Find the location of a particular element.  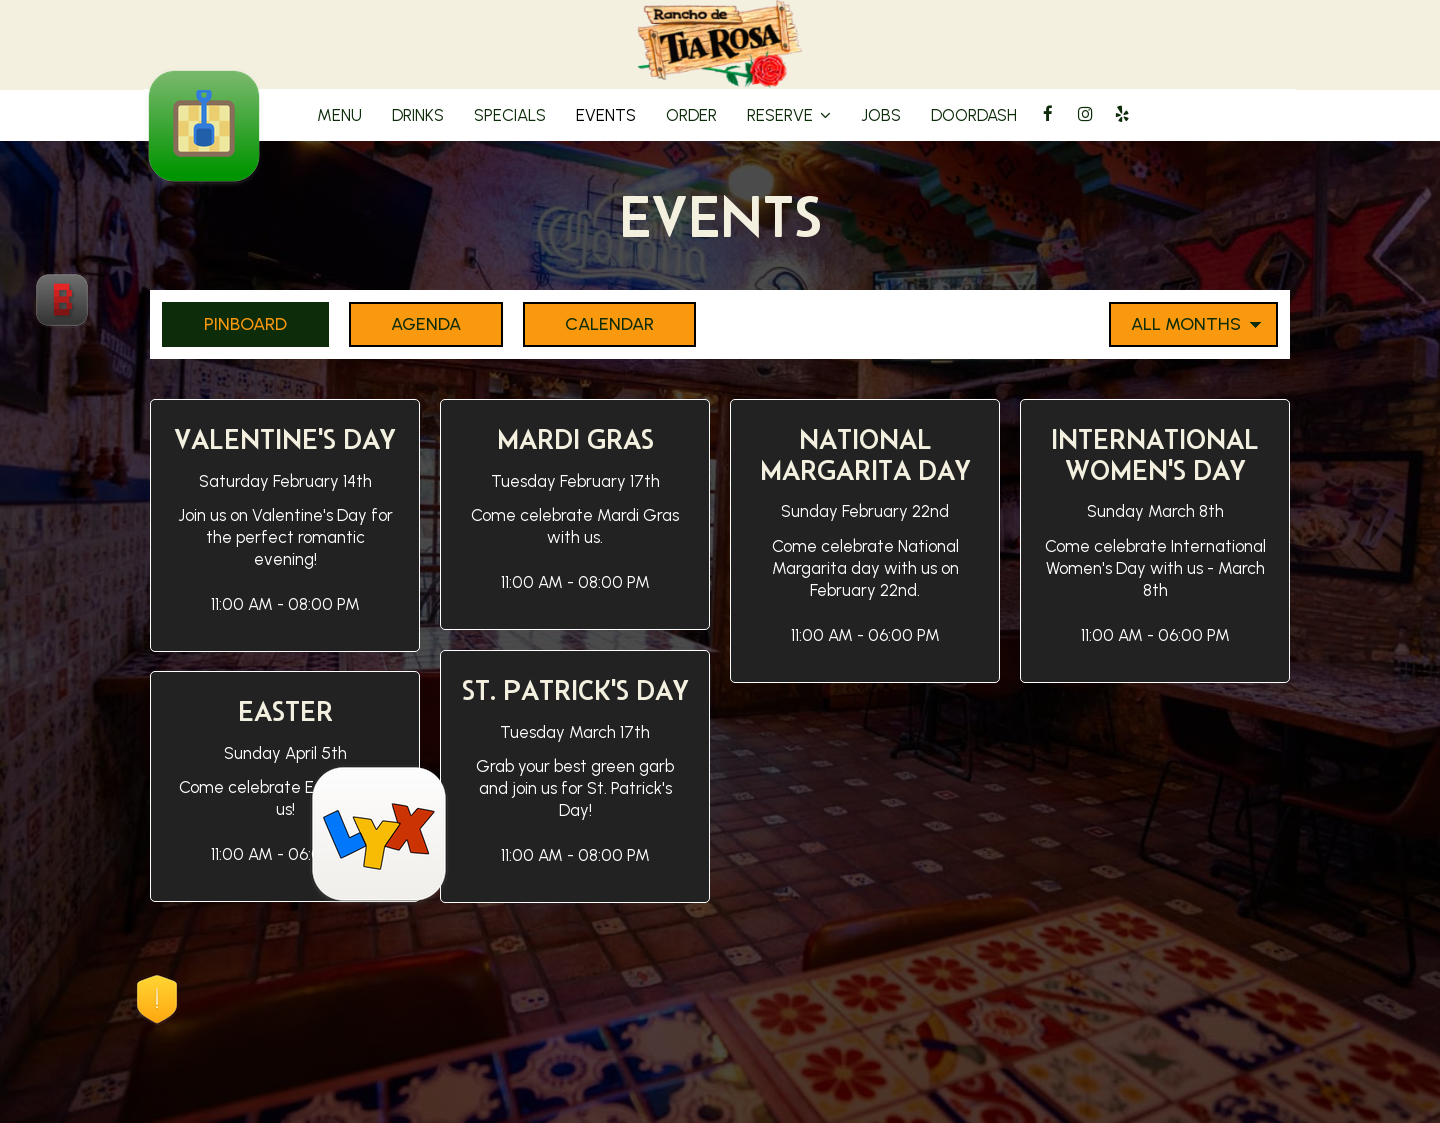

open LyX document processor is located at coordinates (379, 834).